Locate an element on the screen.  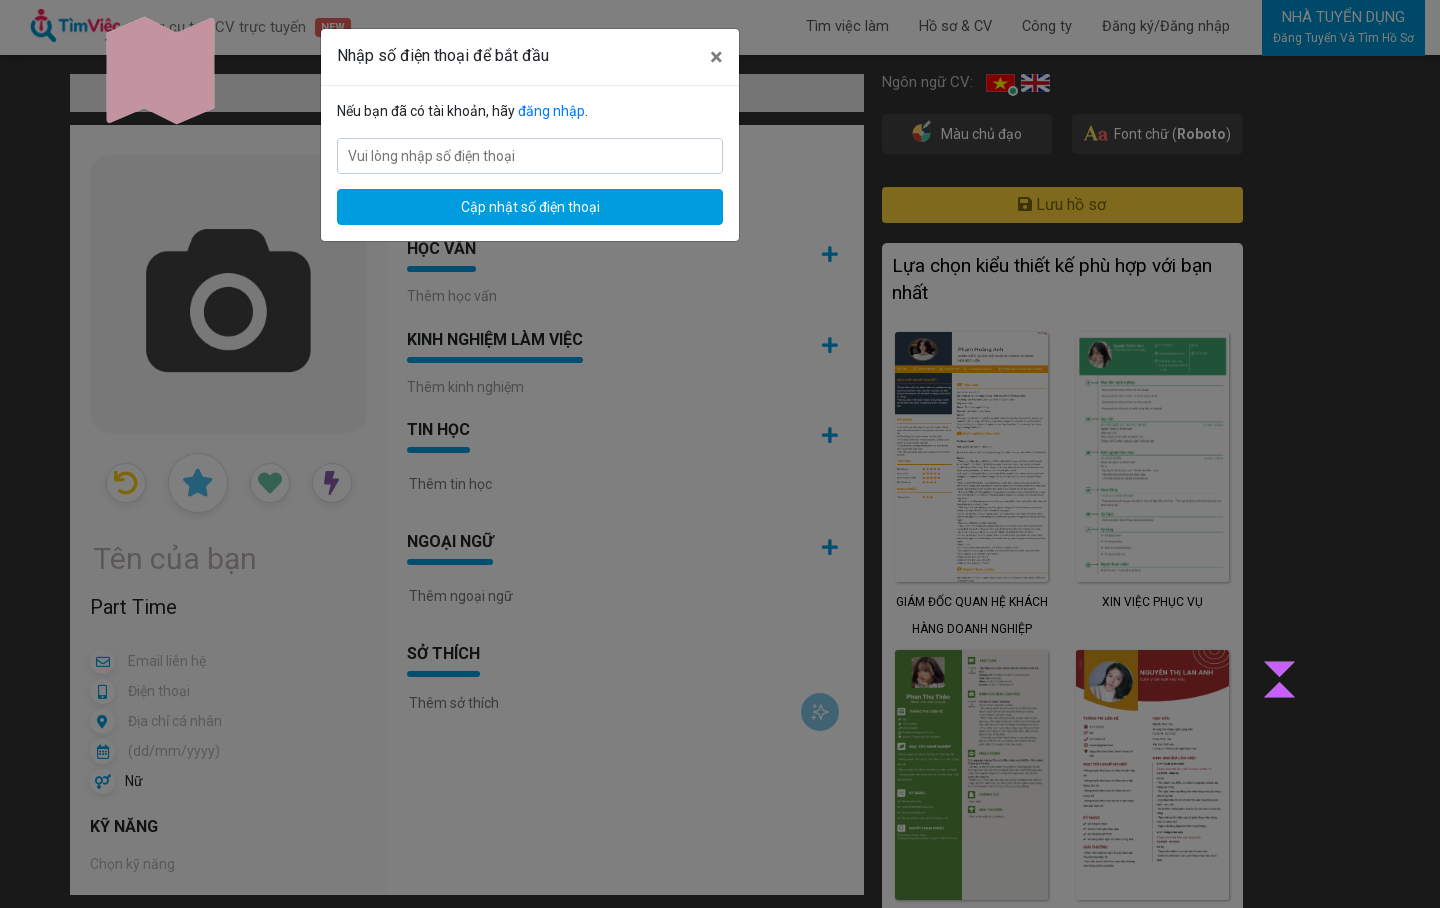
open map view is located at coordinates (160, 70).